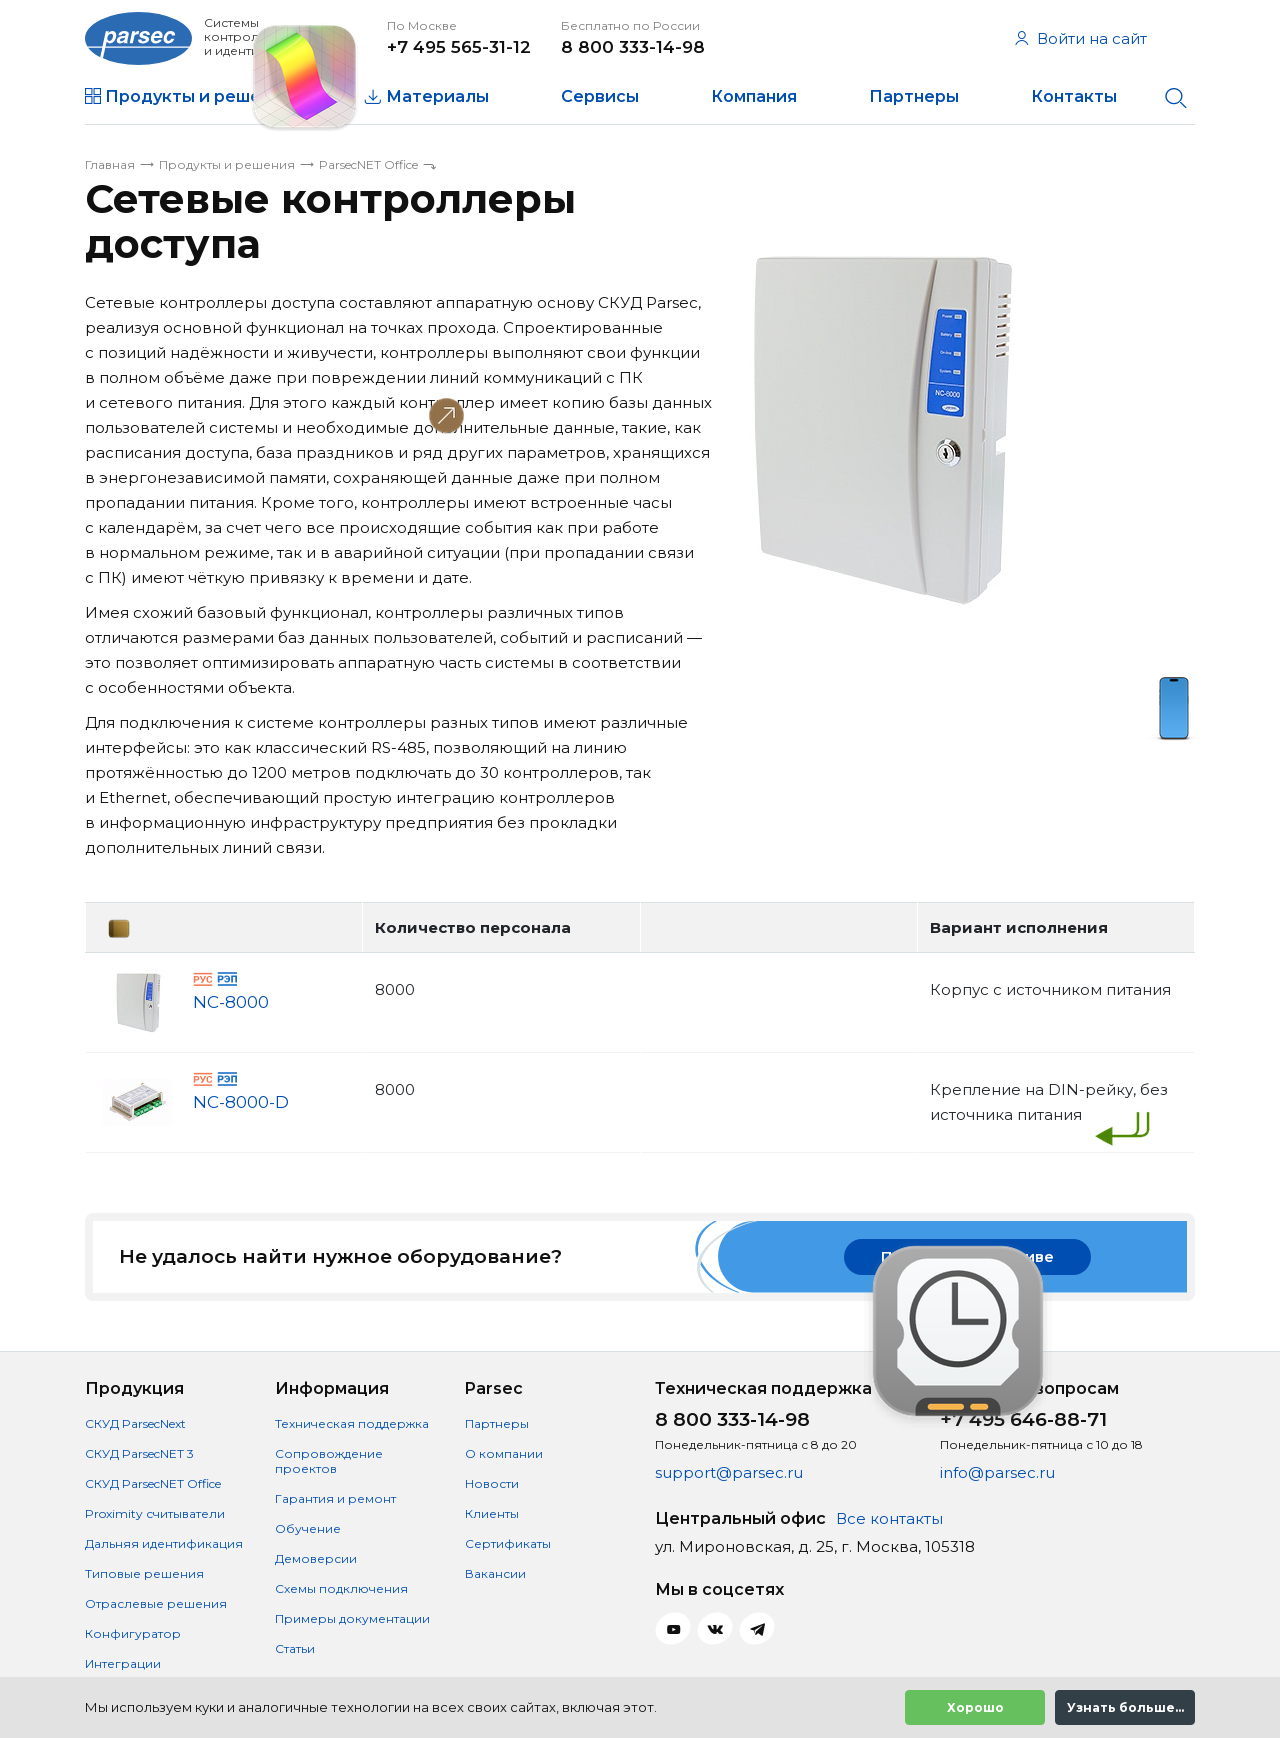 The width and height of the screenshot is (1280, 1738). What do you see at coordinates (446, 415) in the screenshot?
I see `indicates a symbolic link or shortcut to another file` at bounding box center [446, 415].